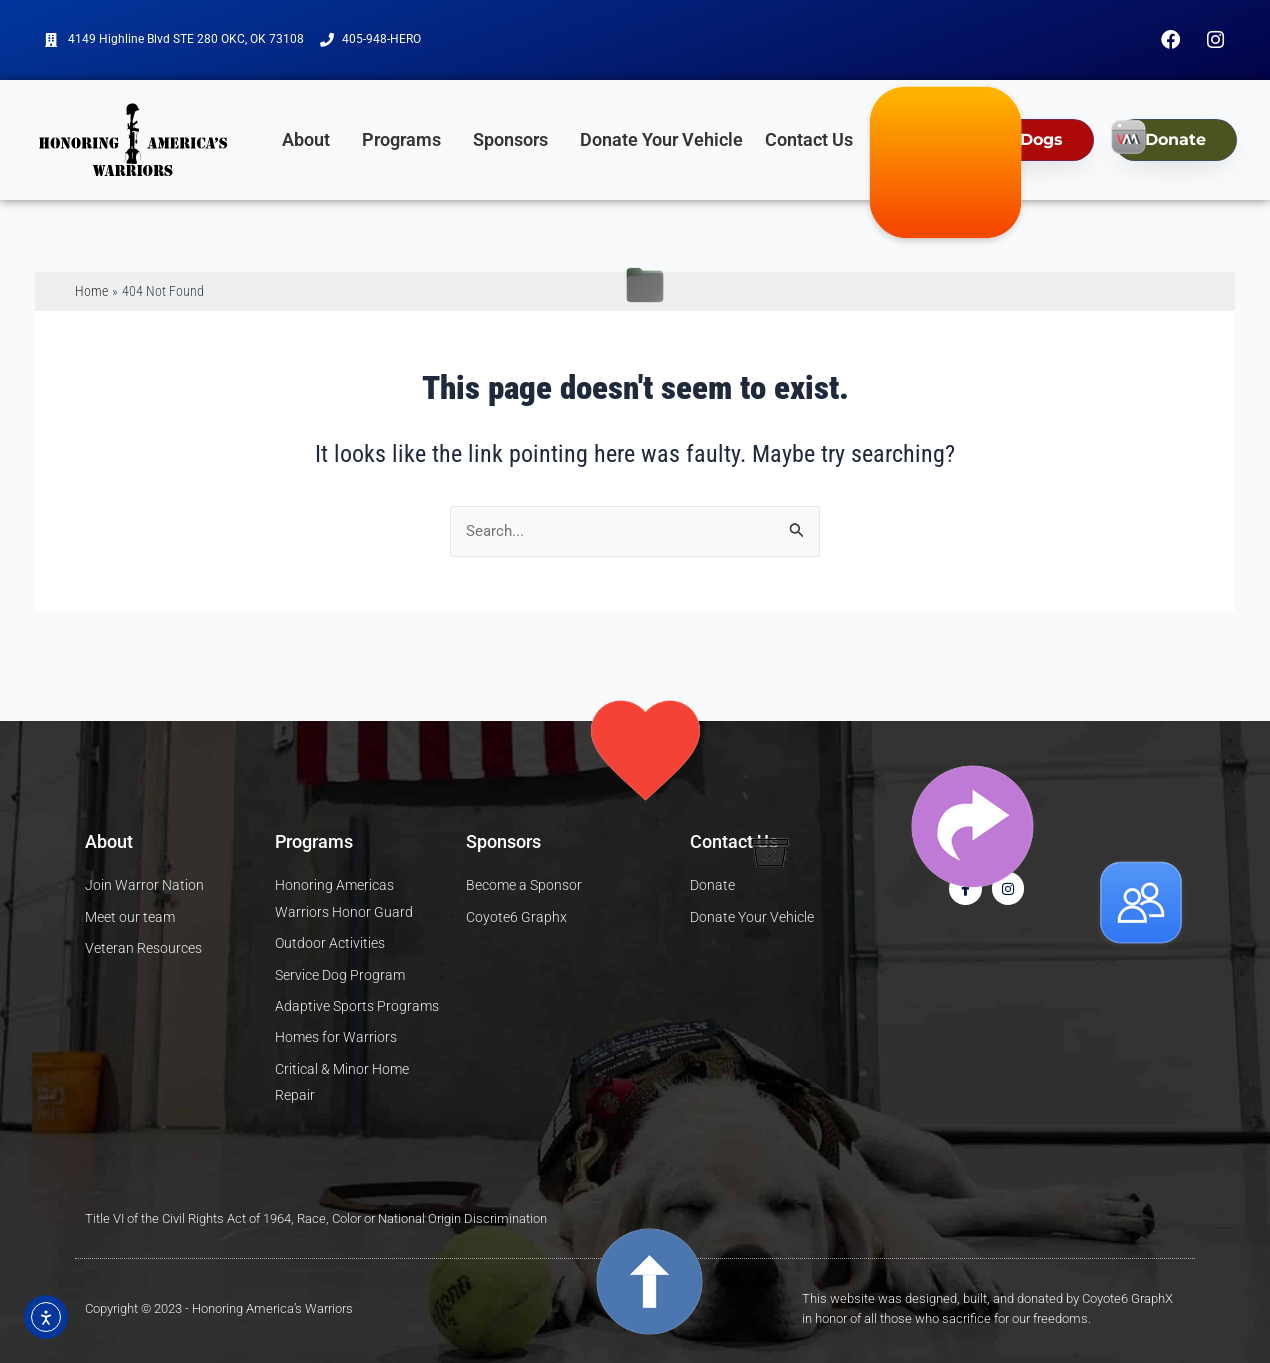 The height and width of the screenshot is (1363, 1270). Describe the element at coordinates (645, 285) in the screenshot. I see `open a folder to view its contents` at that location.